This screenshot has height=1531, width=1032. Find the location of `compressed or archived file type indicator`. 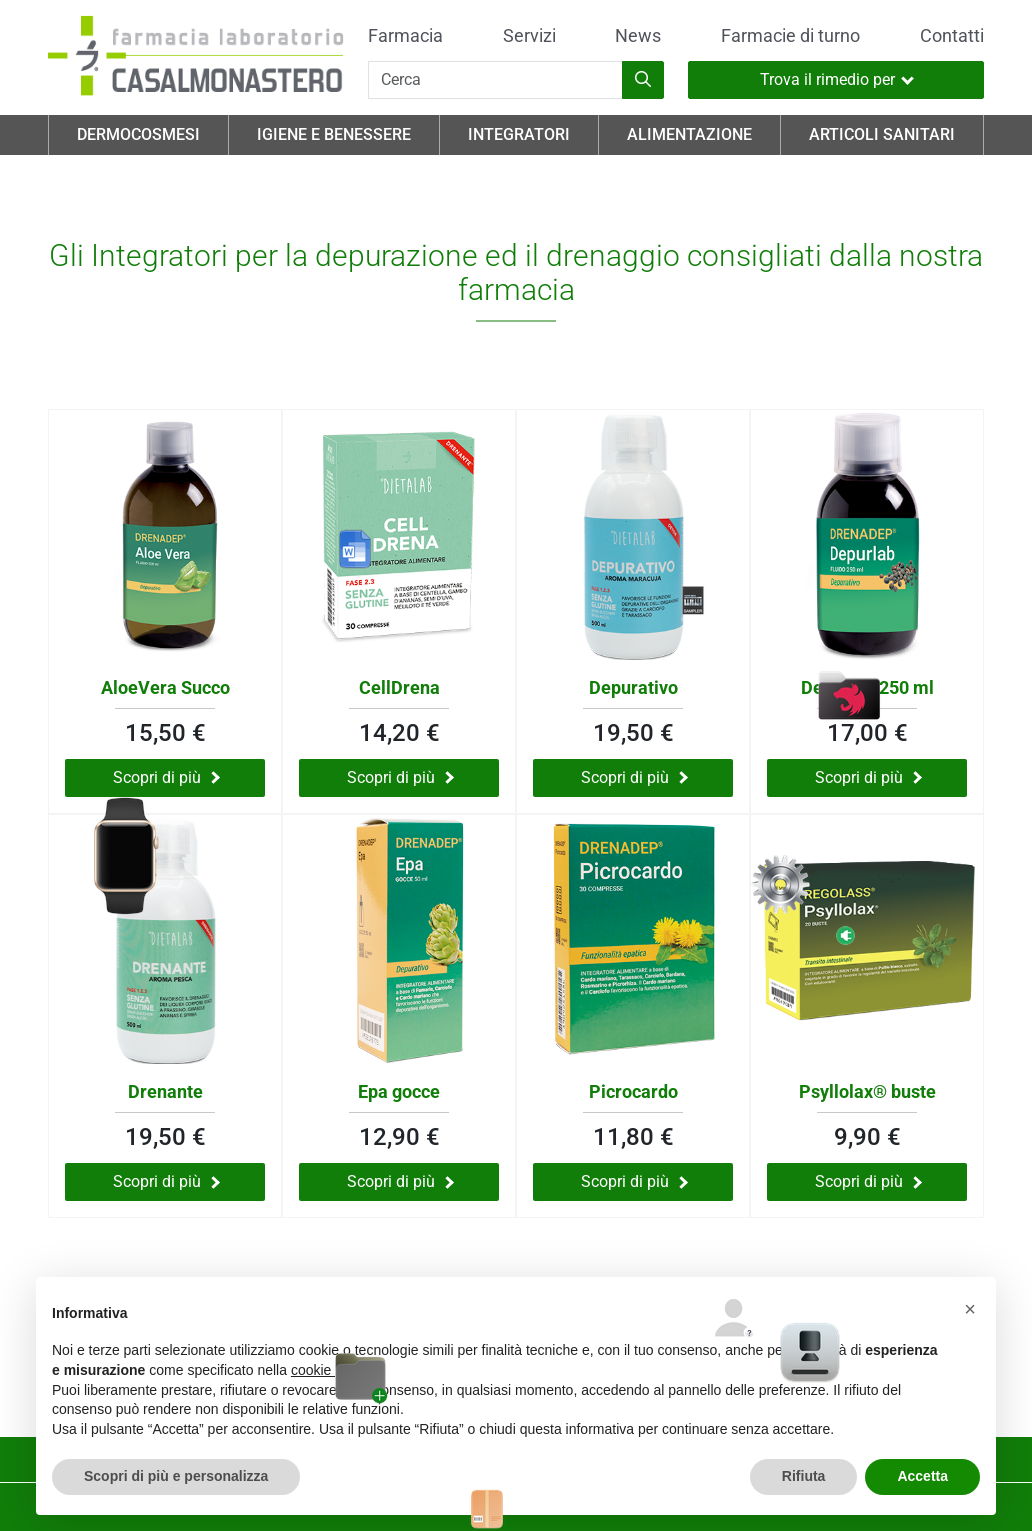

compressed or archived file type indicator is located at coordinates (487, 1509).